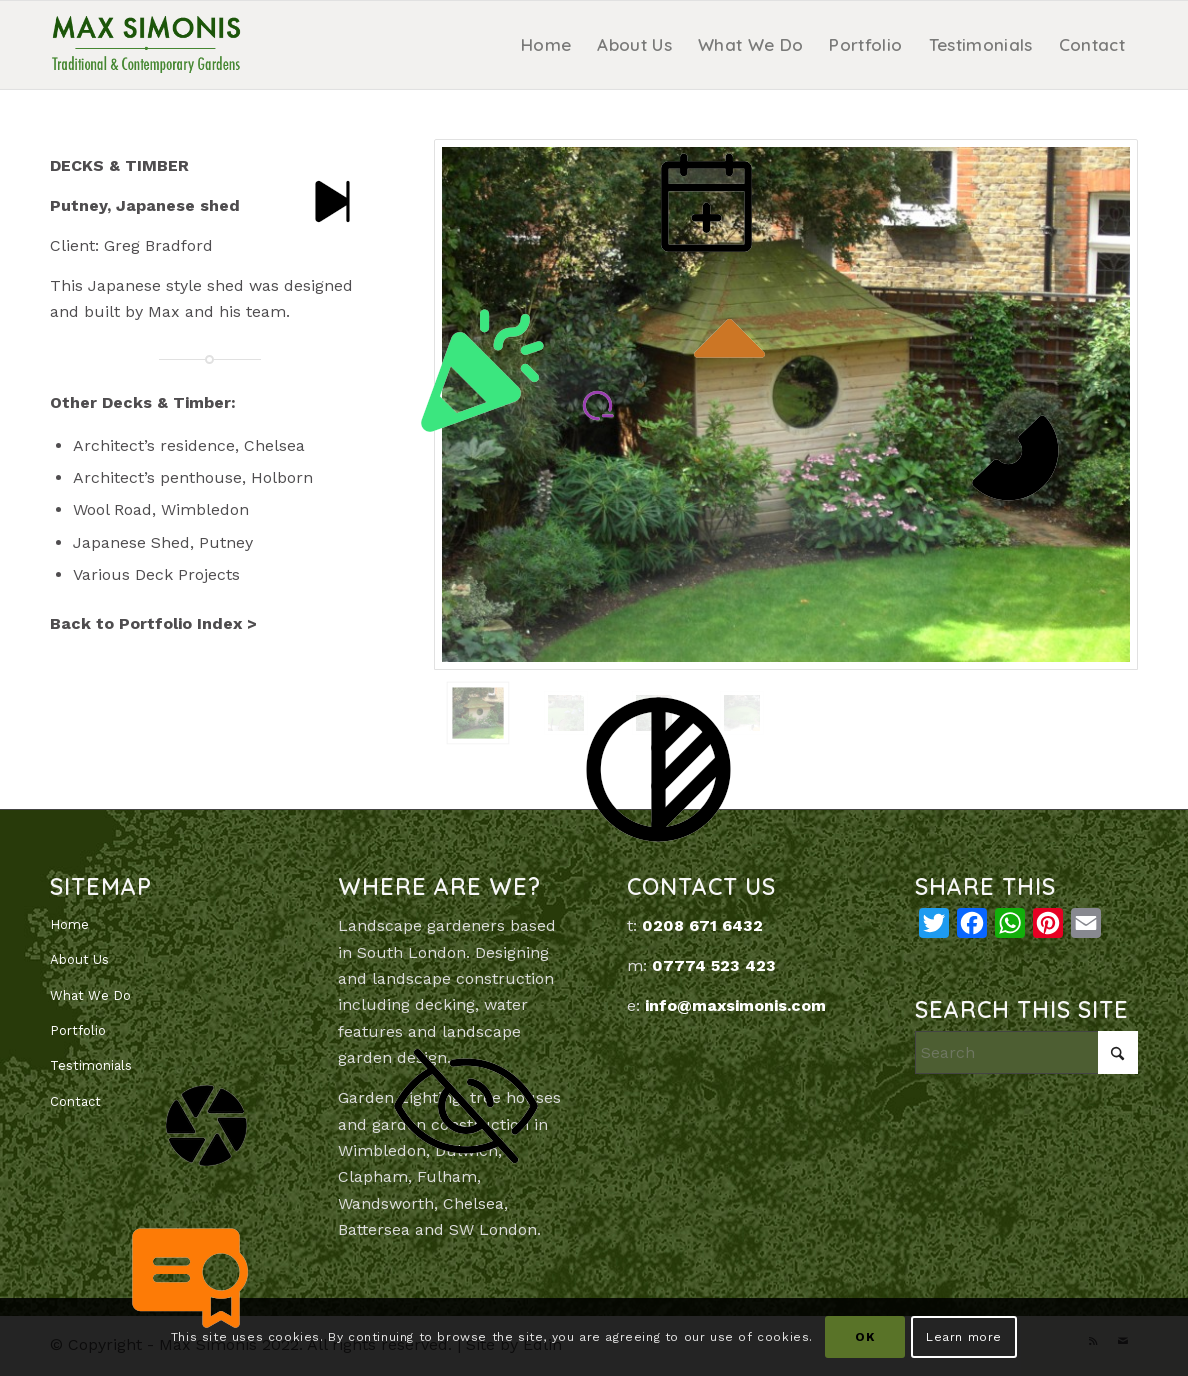 This screenshot has width=1188, height=1376. What do you see at coordinates (706, 206) in the screenshot?
I see `add a new event to your calendar` at bounding box center [706, 206].